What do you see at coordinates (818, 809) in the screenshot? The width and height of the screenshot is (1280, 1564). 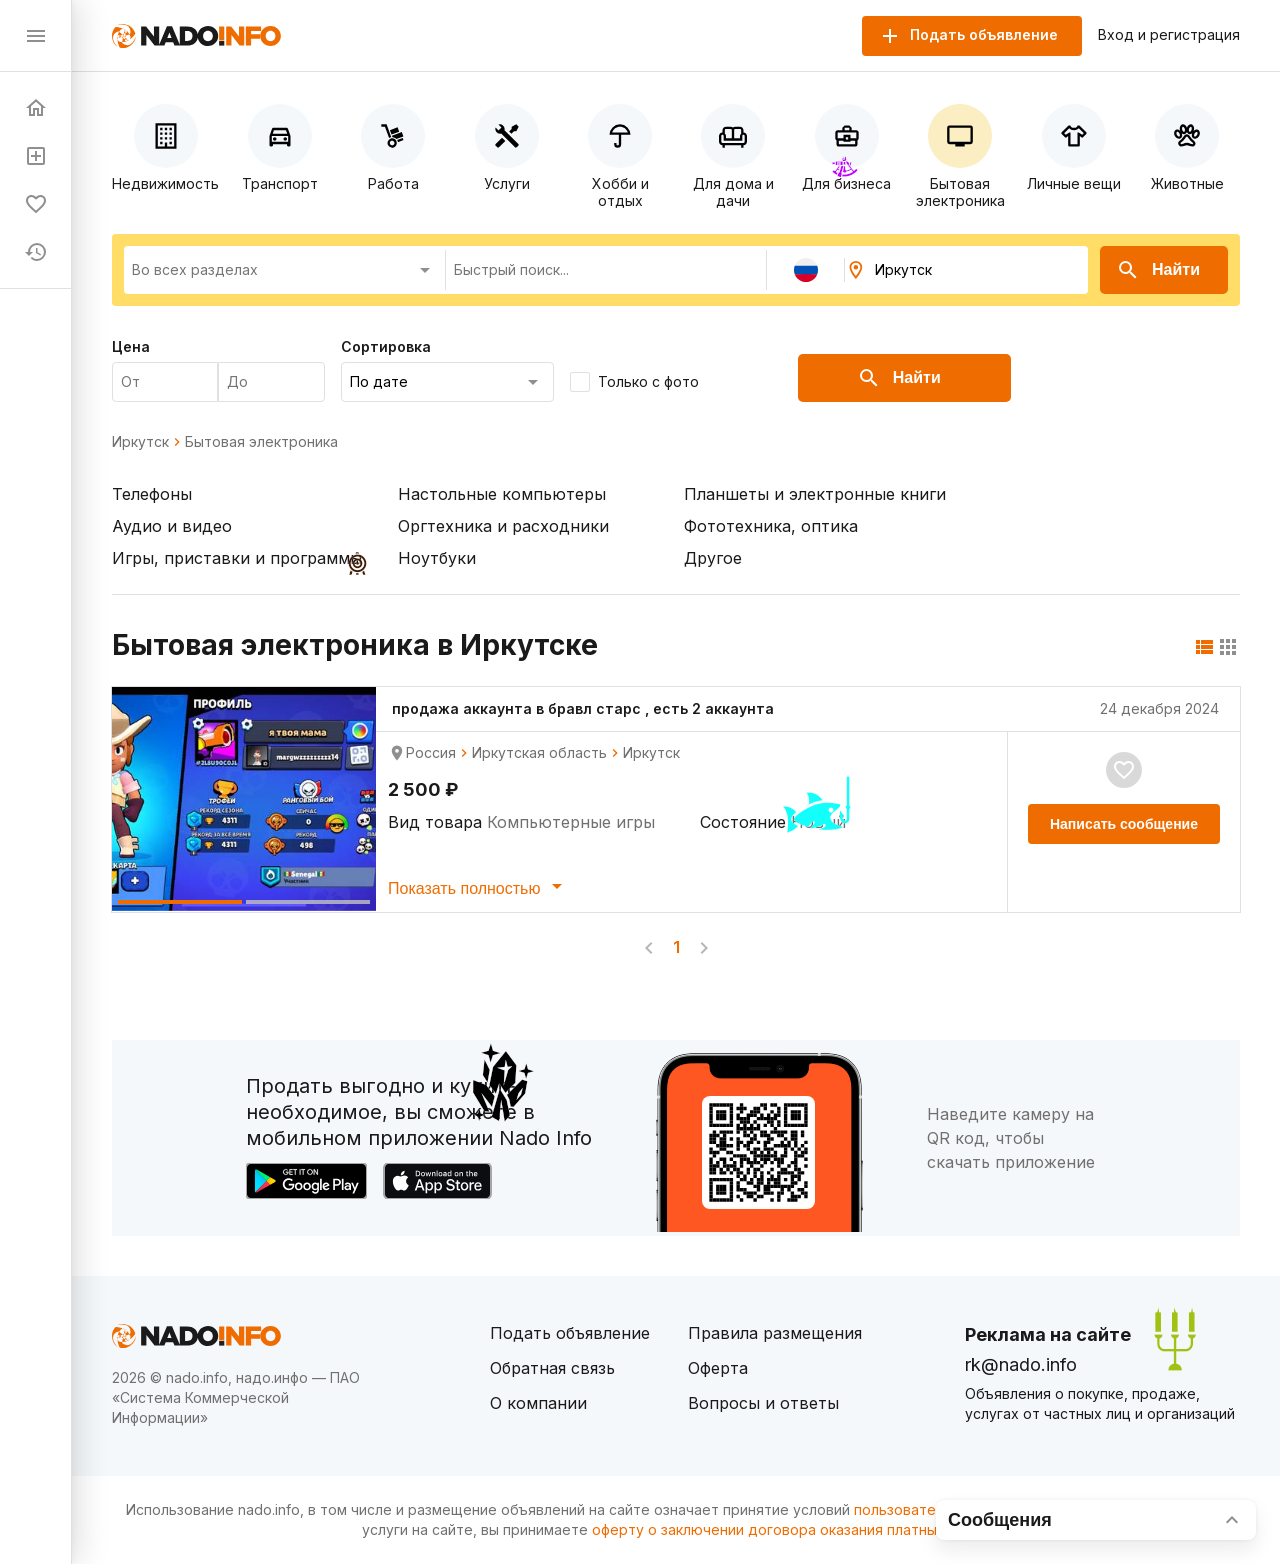 I see `access fishing mini-game or activity` at bounding box center [818, 809].